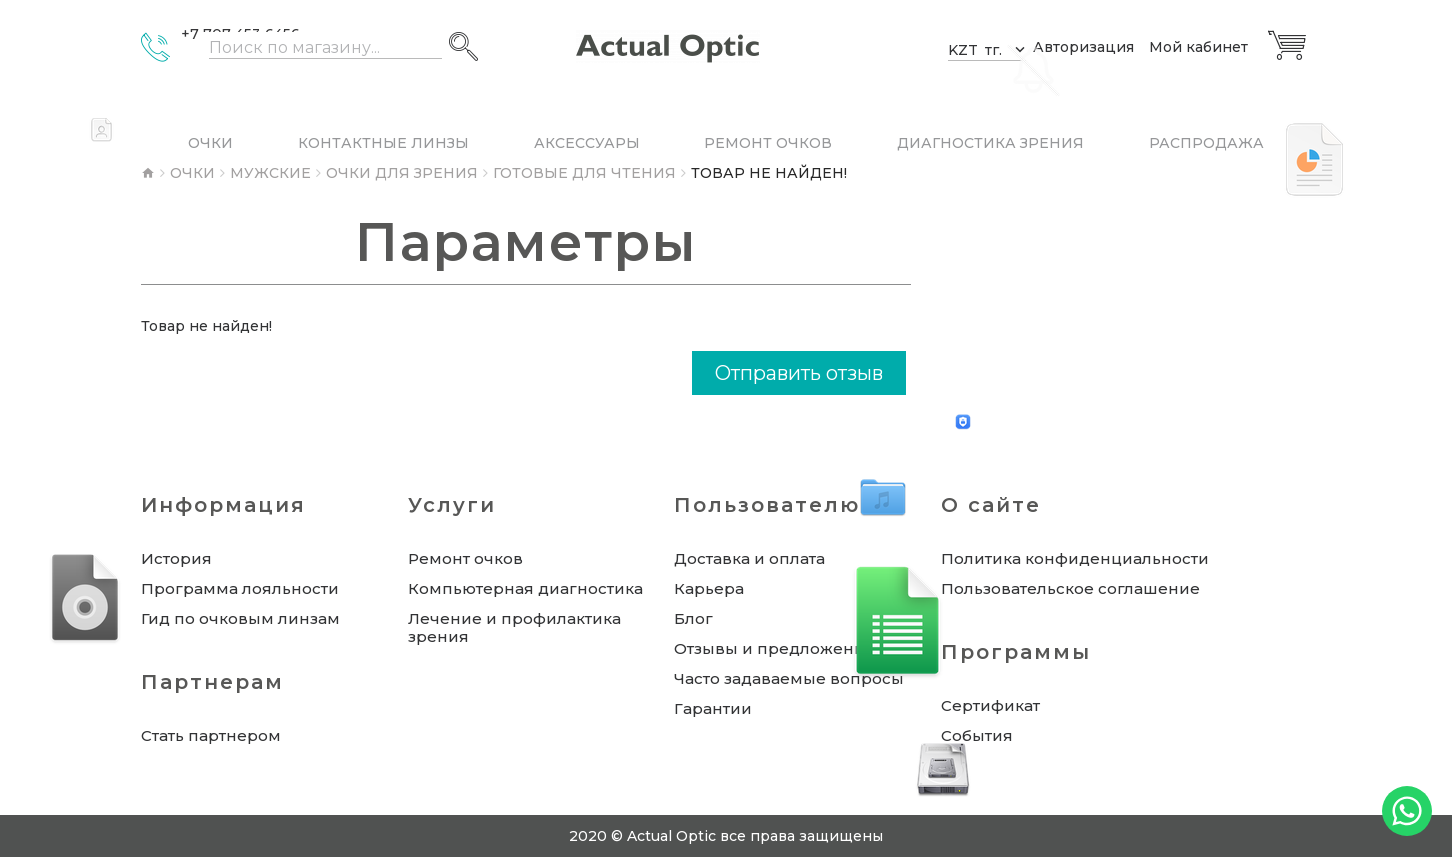  I want to click on open security & privacy settings, so click(963, 422).